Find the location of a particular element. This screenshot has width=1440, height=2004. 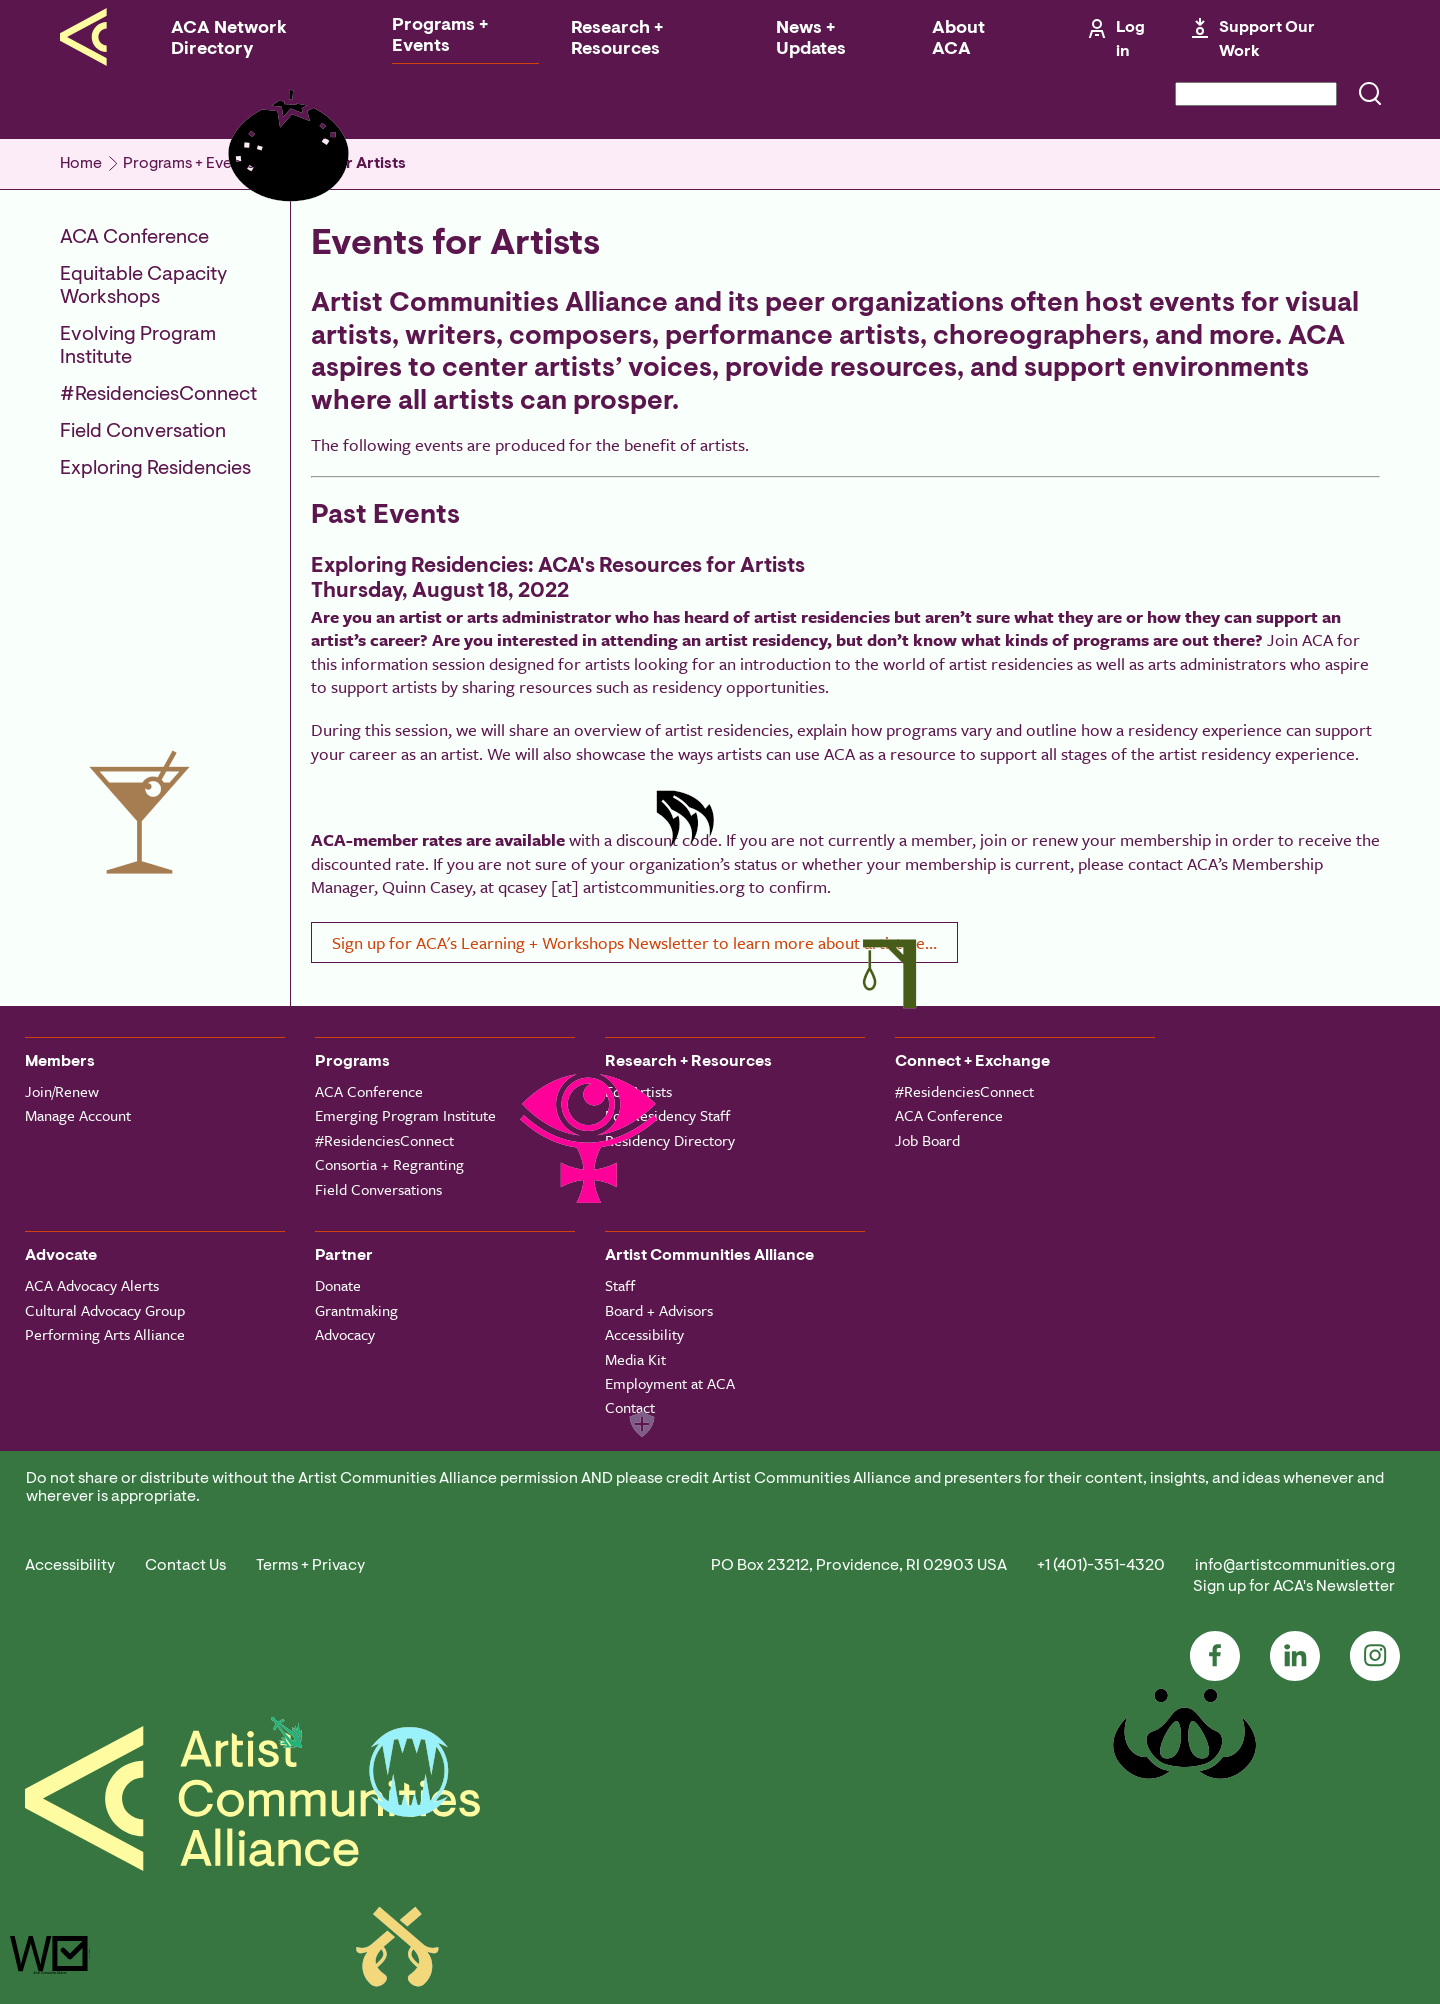

hangman game or word guessing puzzle is located at coordinates (888, 973).